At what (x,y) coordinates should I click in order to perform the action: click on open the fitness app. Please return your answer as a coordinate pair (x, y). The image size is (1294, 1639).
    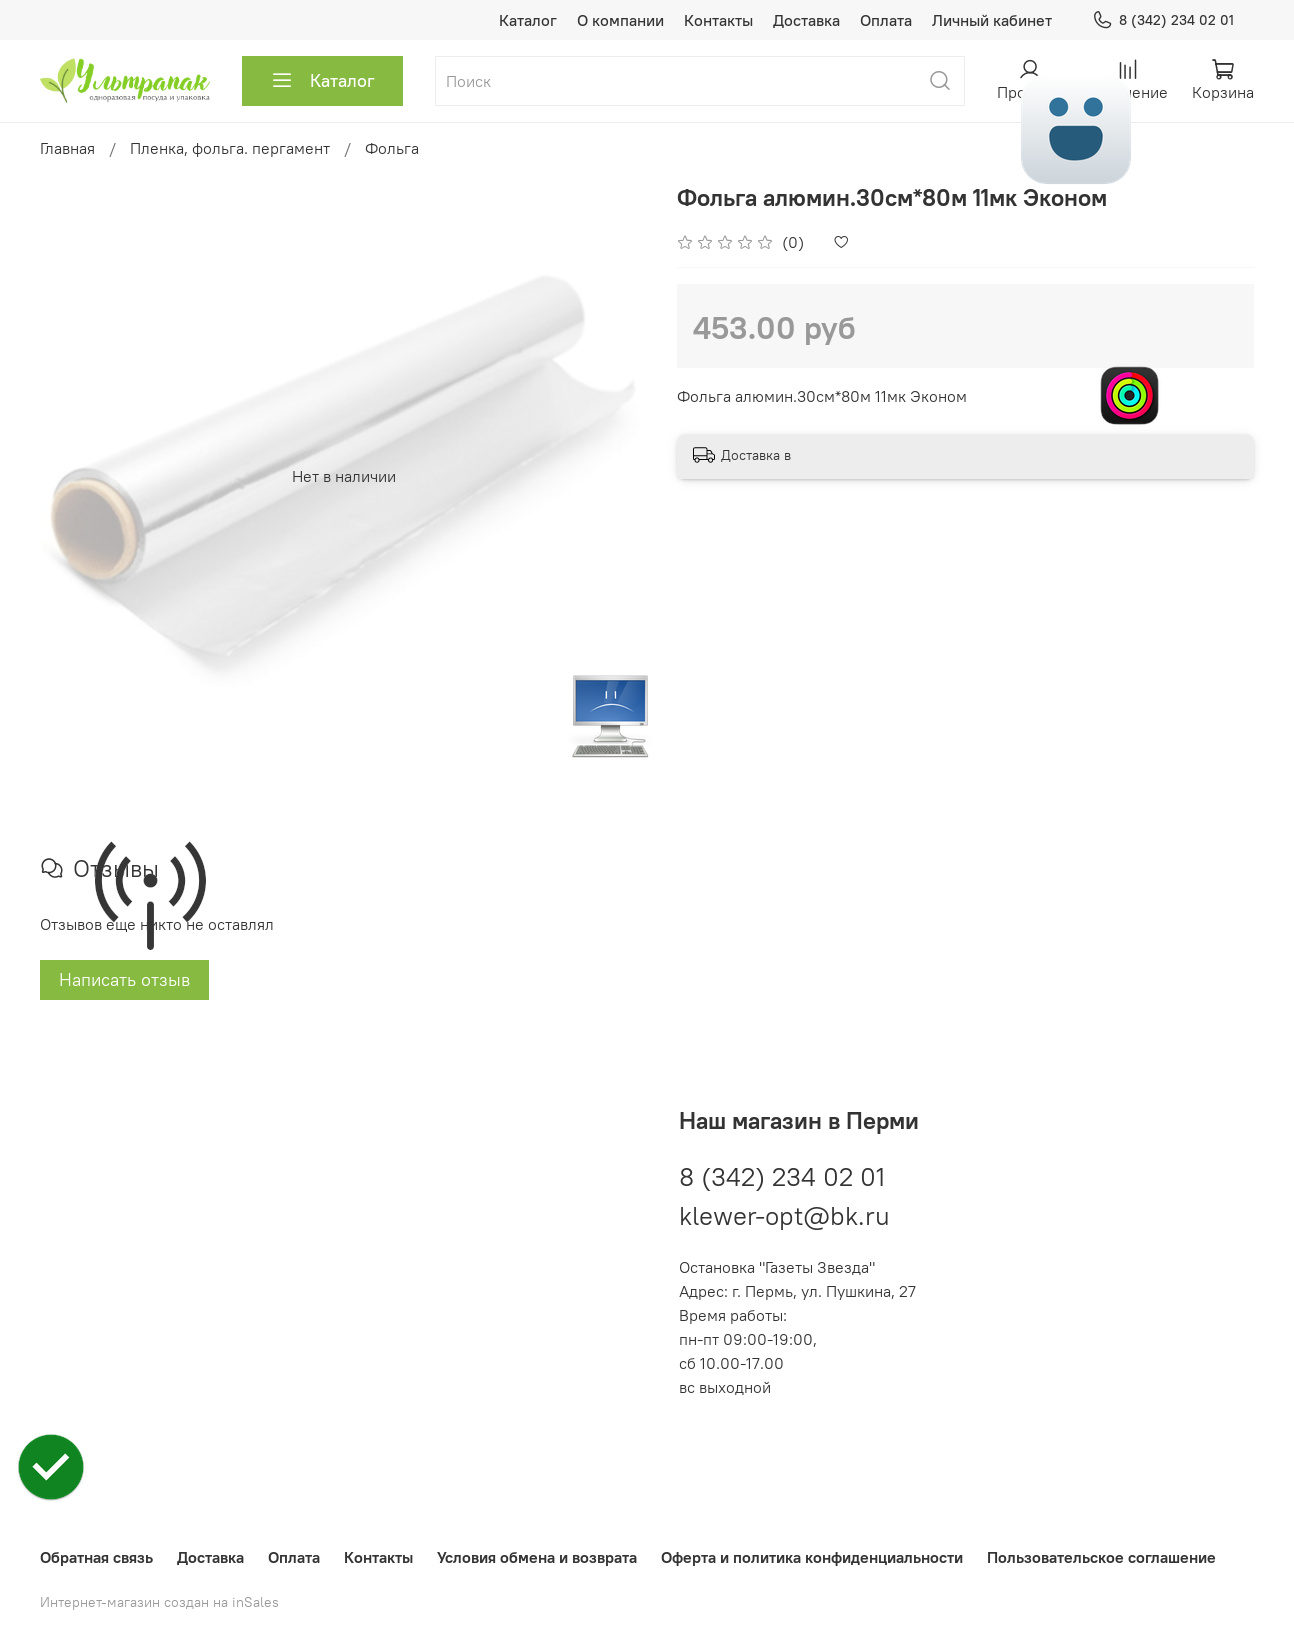
    Looking at the image, I should click on (1129, 395).